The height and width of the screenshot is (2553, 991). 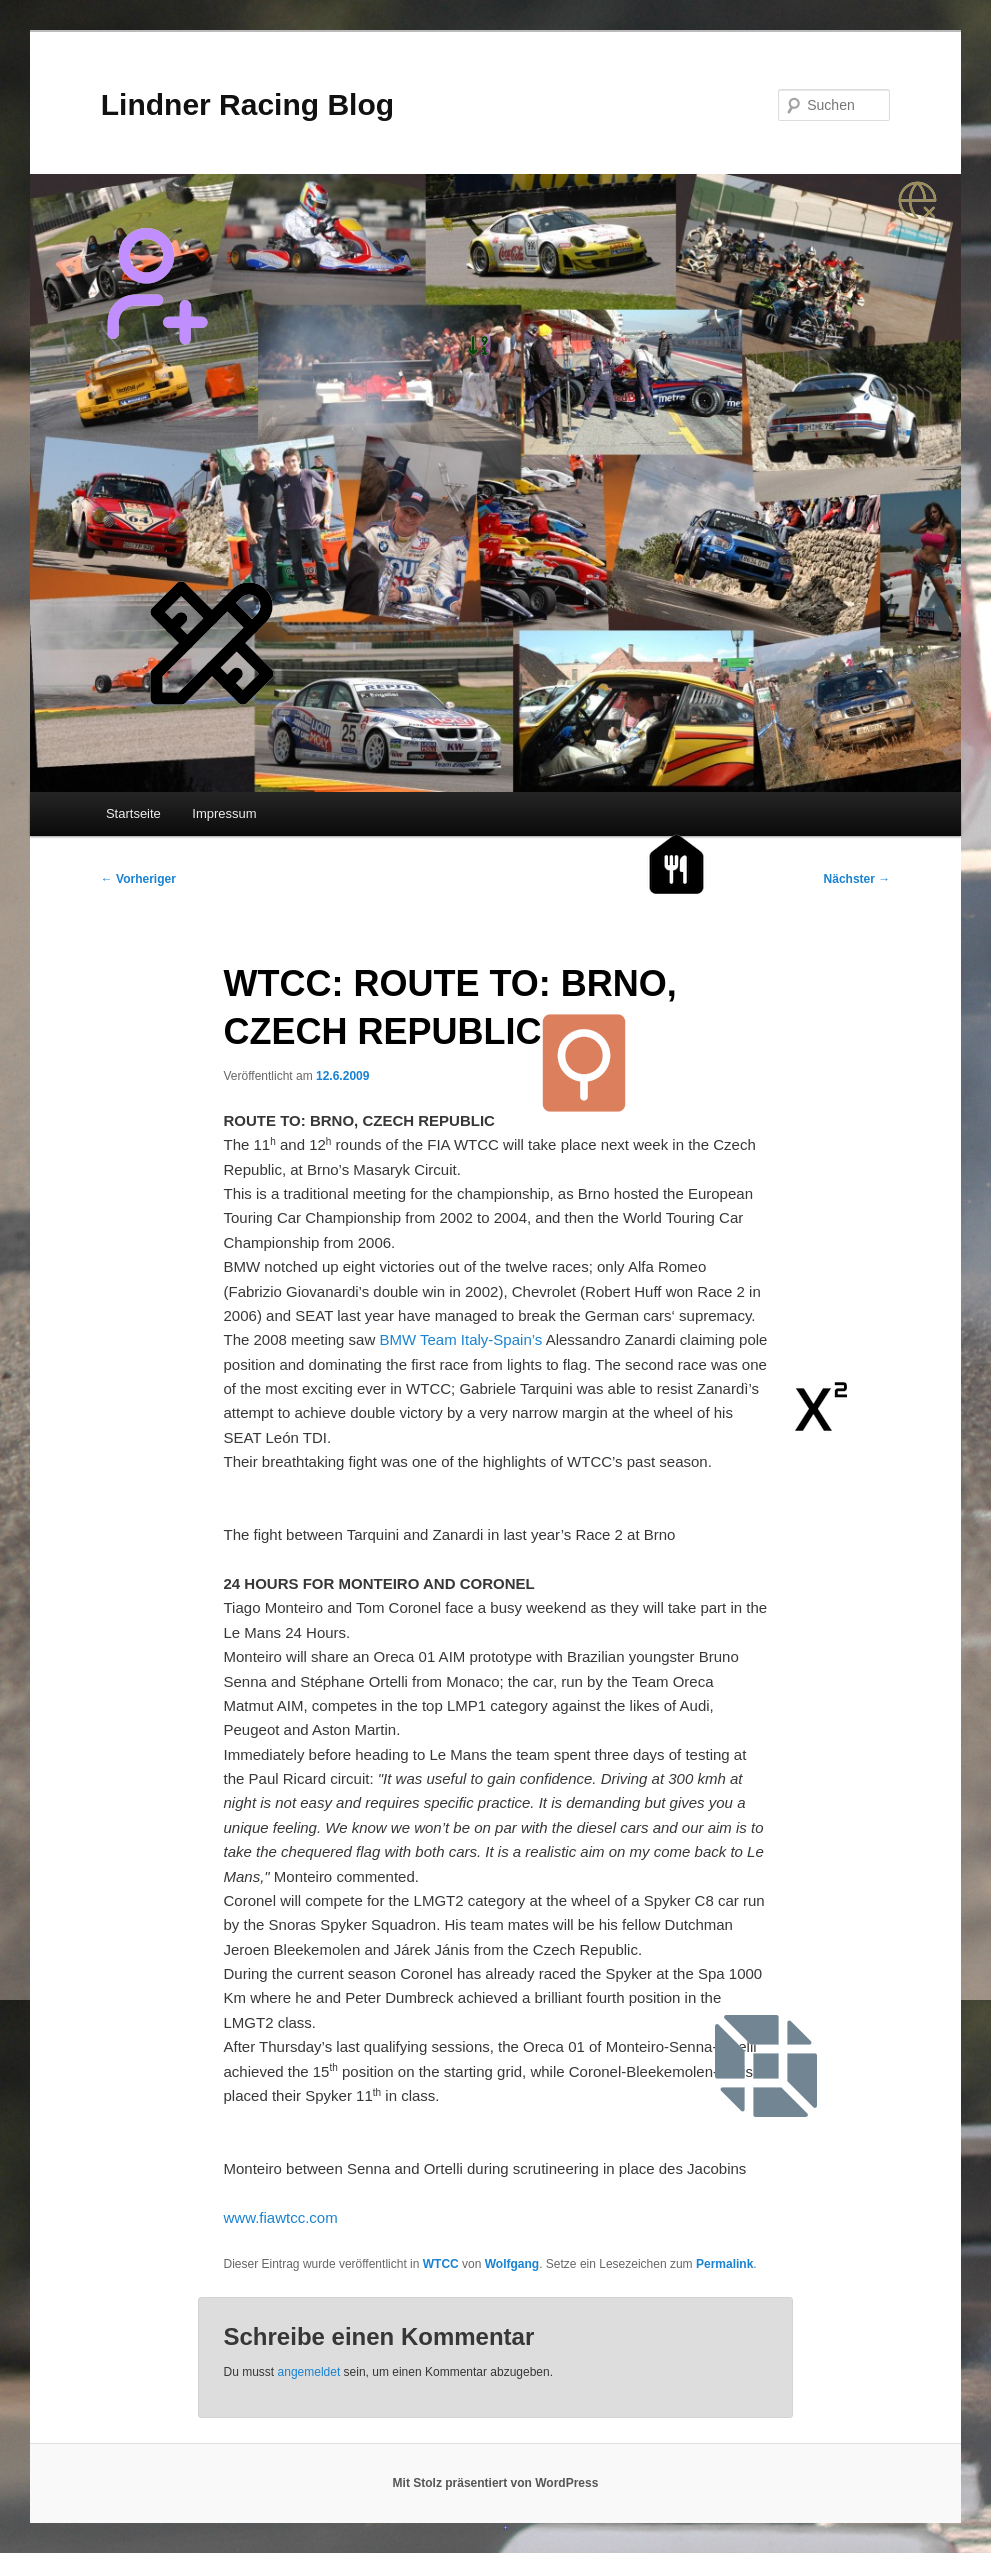 I want to click on view 3D model or object, so click(x=766, y=2066).